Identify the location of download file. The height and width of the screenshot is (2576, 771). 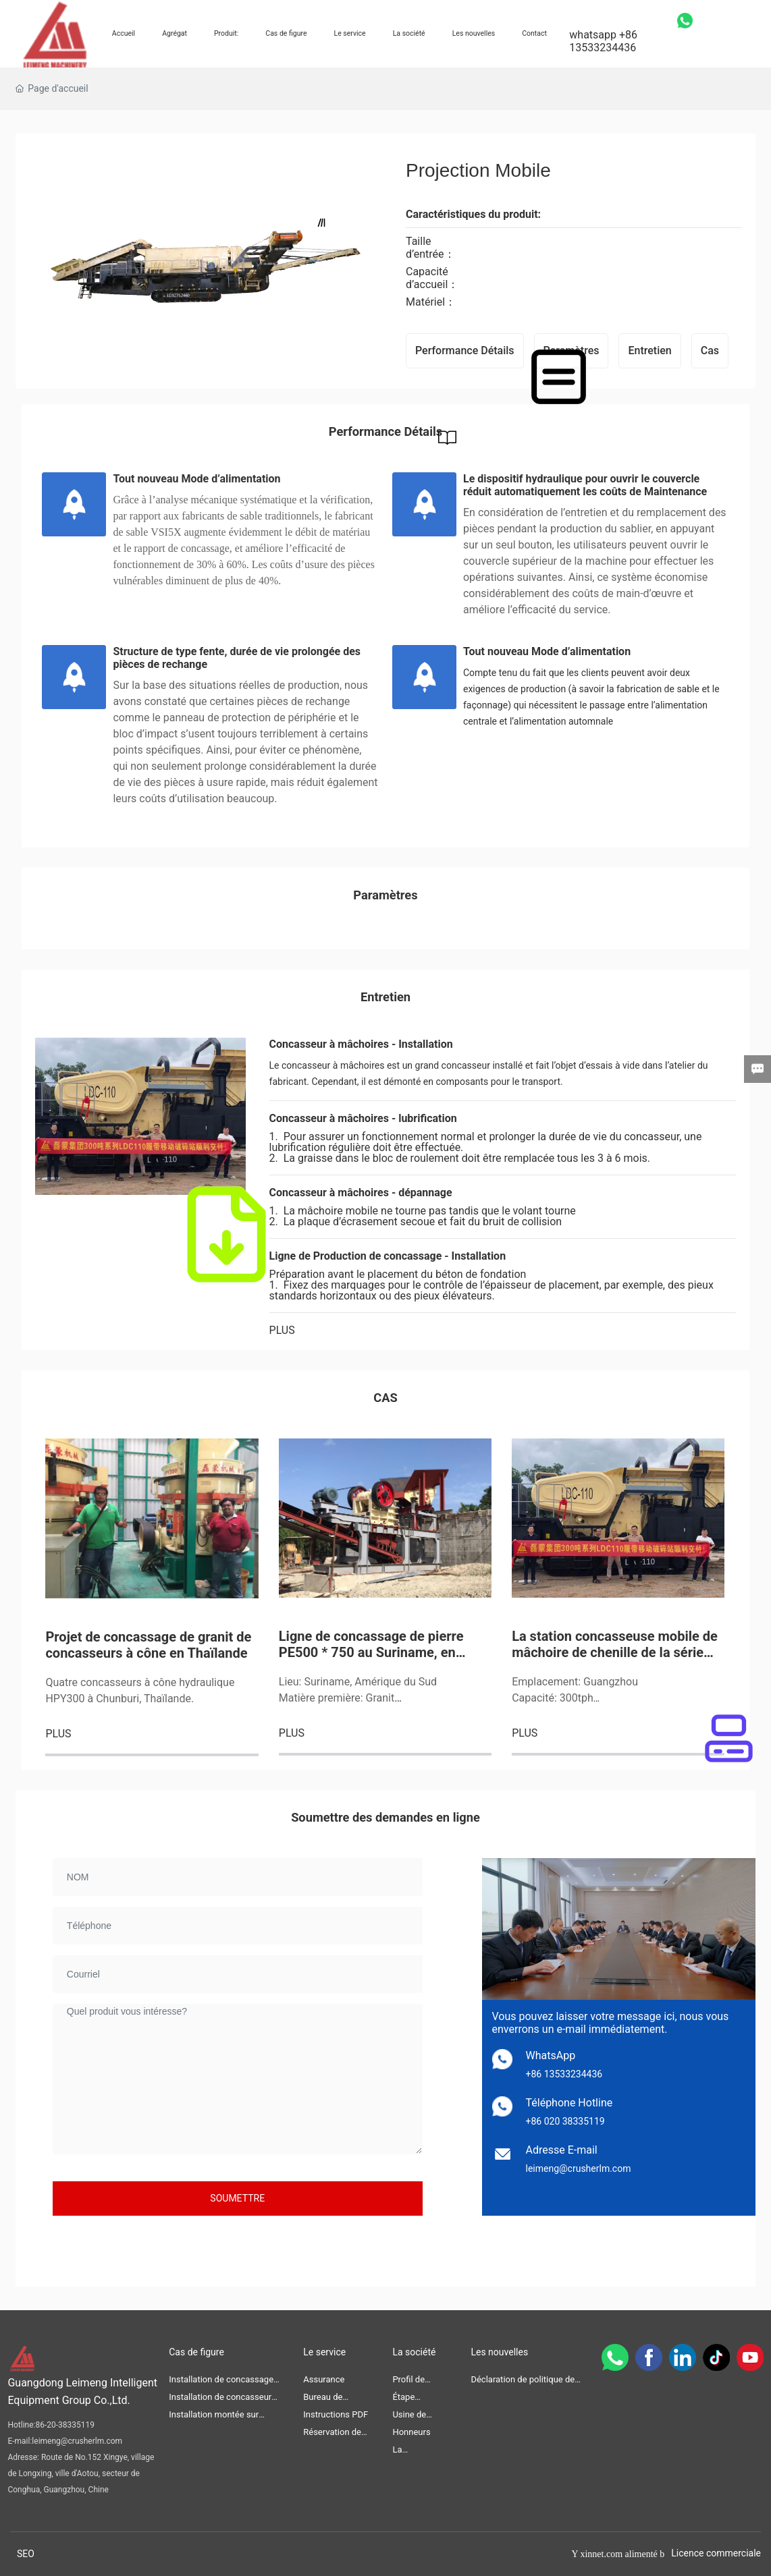
(226, 1234).